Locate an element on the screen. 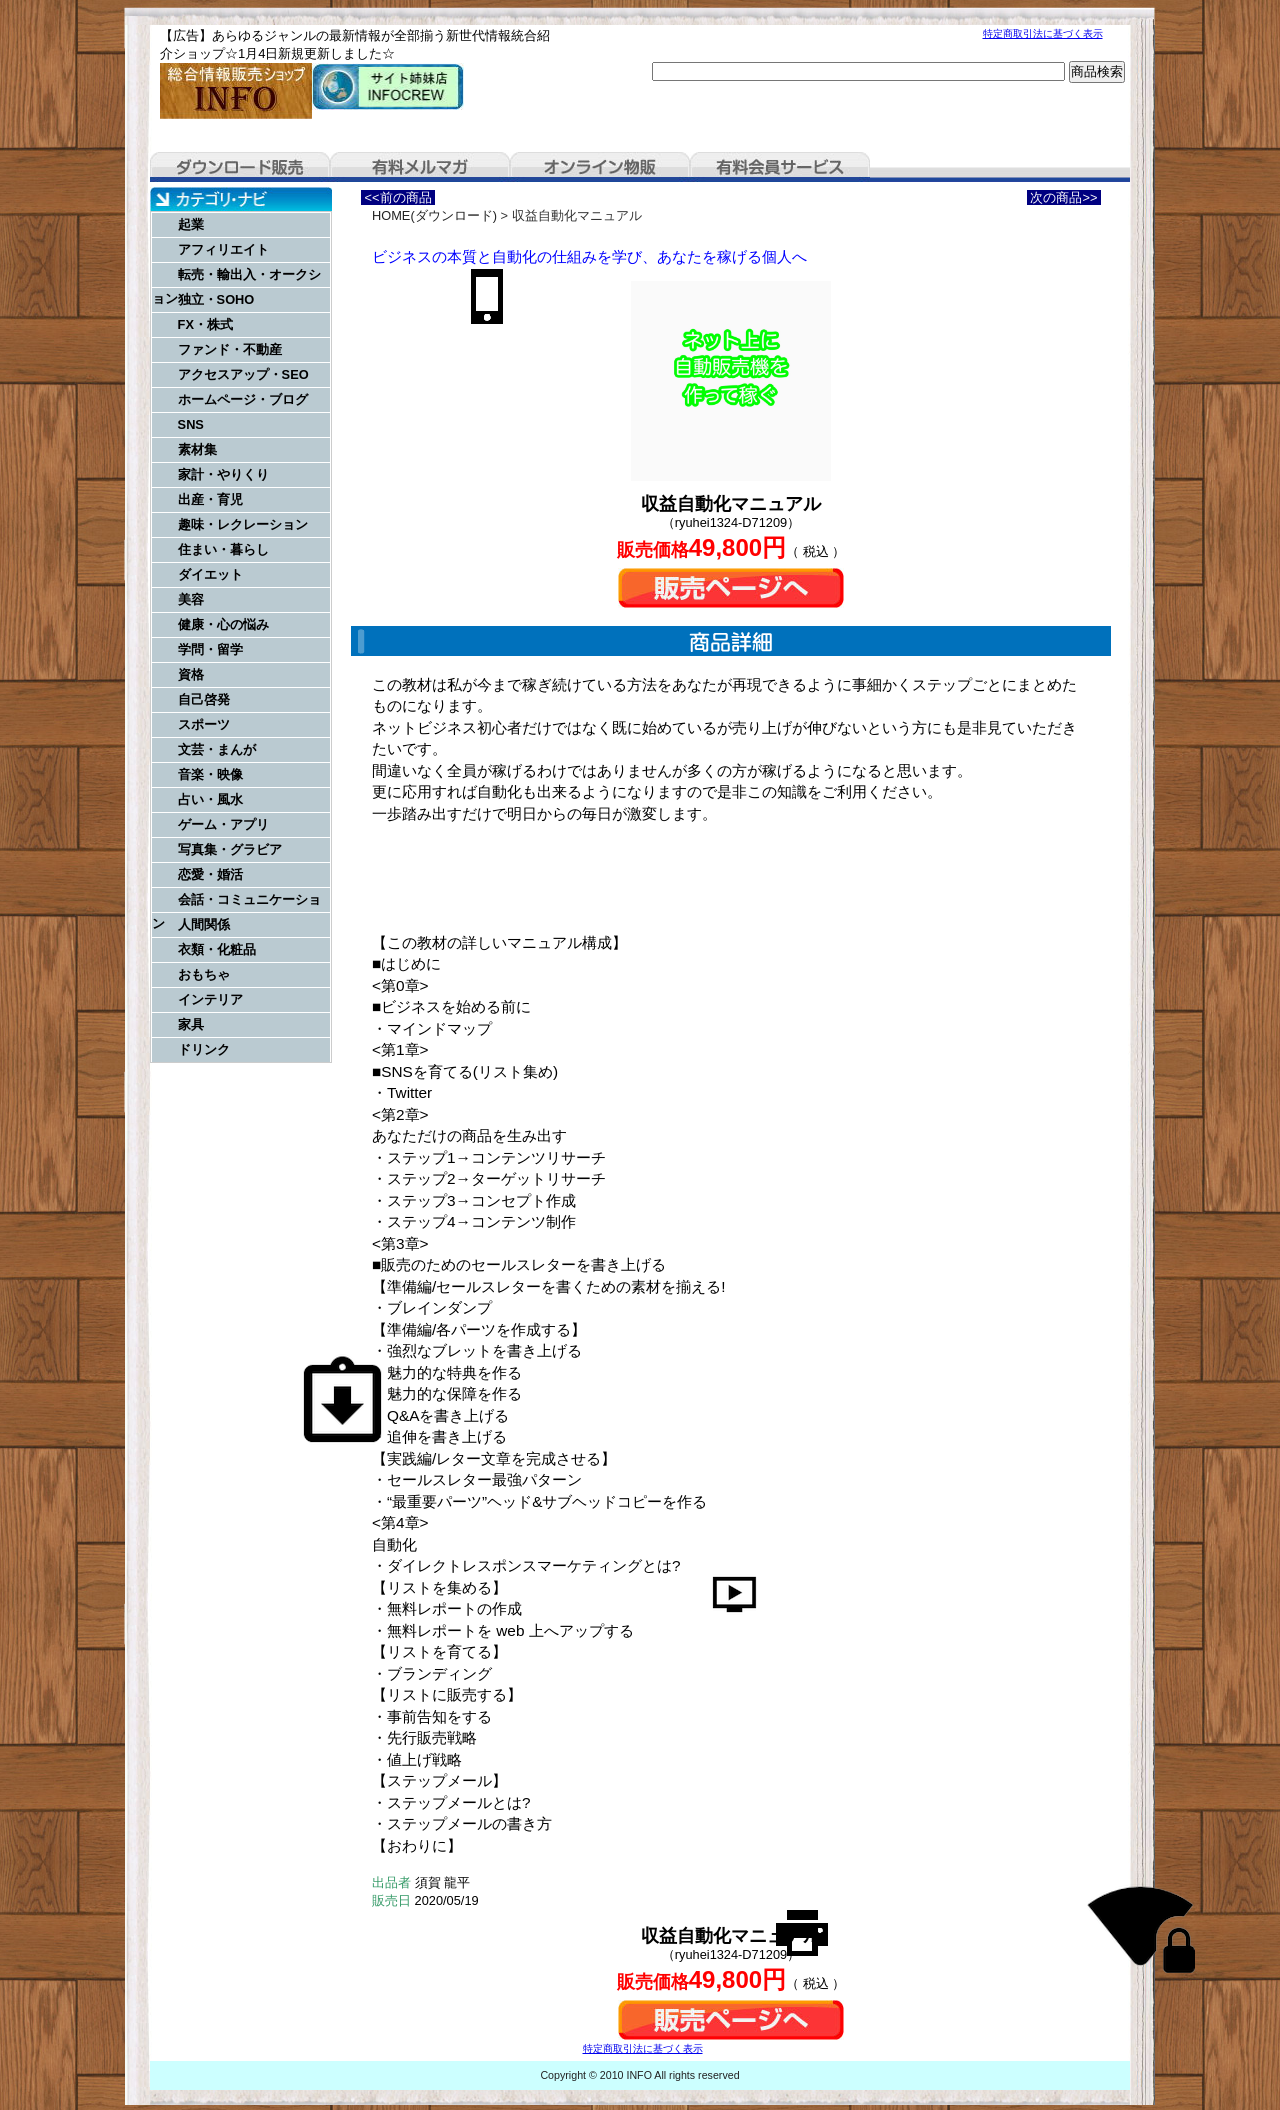 The width and height of the screenshot is (1280, 2110). download or receive an assignment is located at coordinates (342, 1403).